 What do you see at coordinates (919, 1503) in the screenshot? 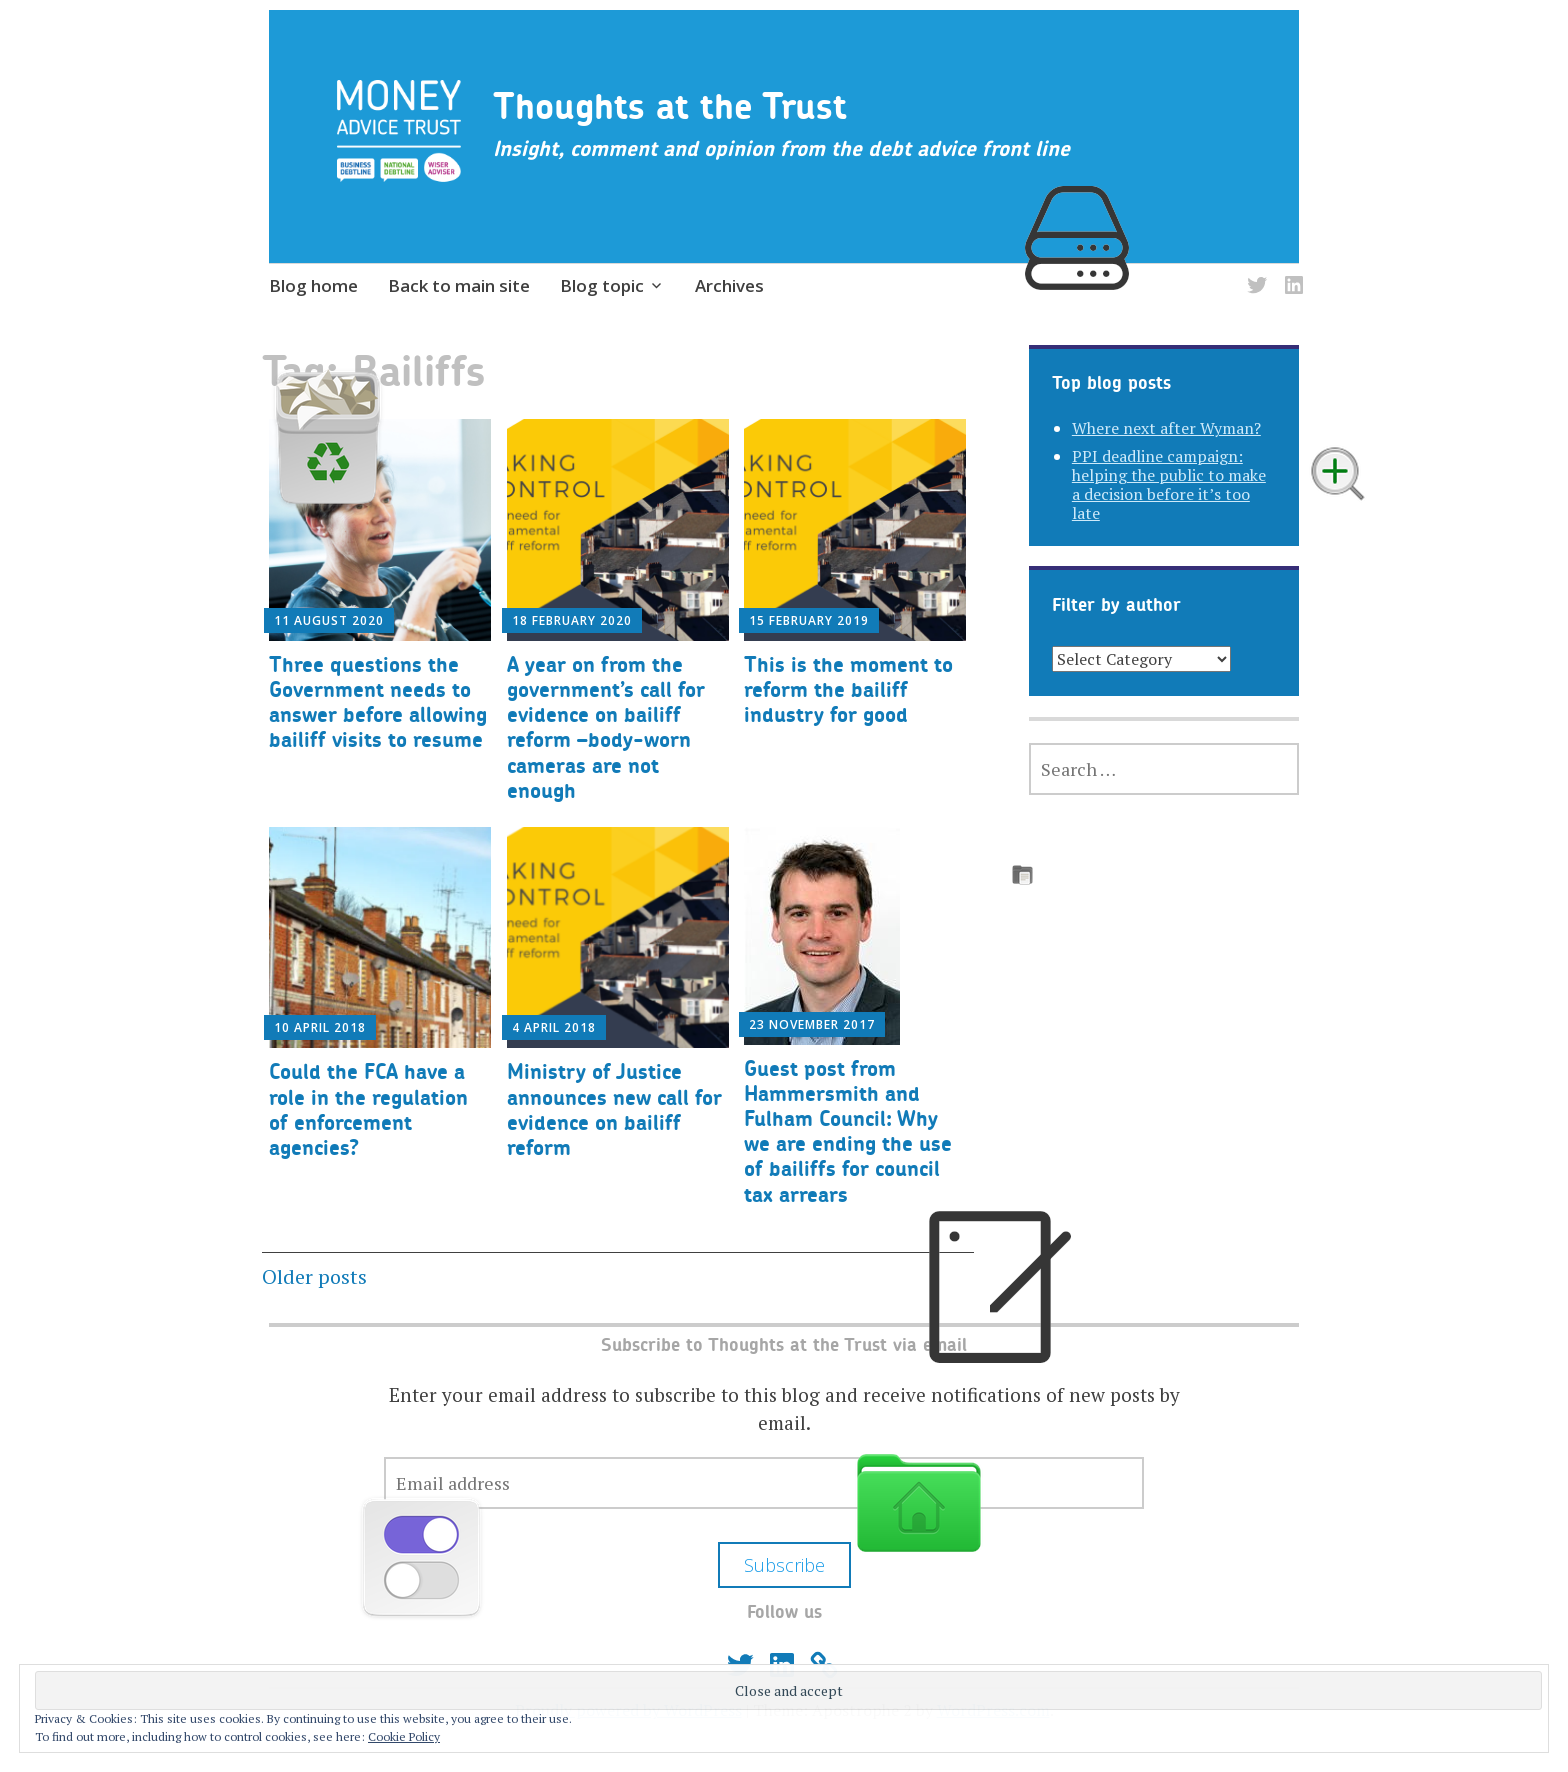
I see `open your home folder` at bounding box center [919, 1503].